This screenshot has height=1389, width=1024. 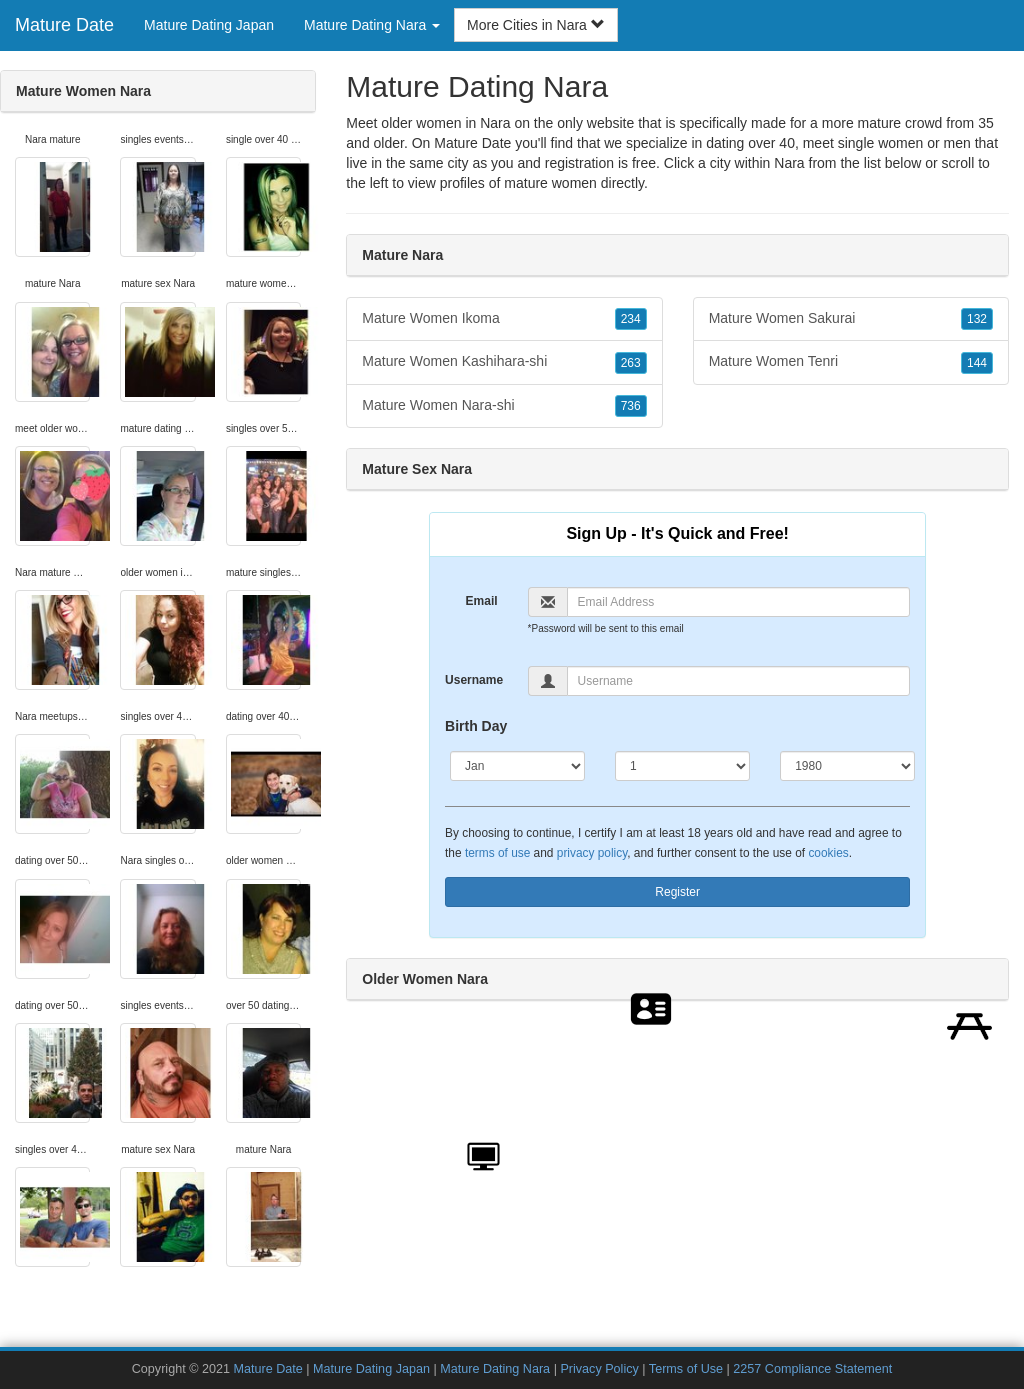 What do you see at coordinates (483, 1156) in the screenshot?
I see `access TV or video streaming options` at bounding box center [483, 1156].